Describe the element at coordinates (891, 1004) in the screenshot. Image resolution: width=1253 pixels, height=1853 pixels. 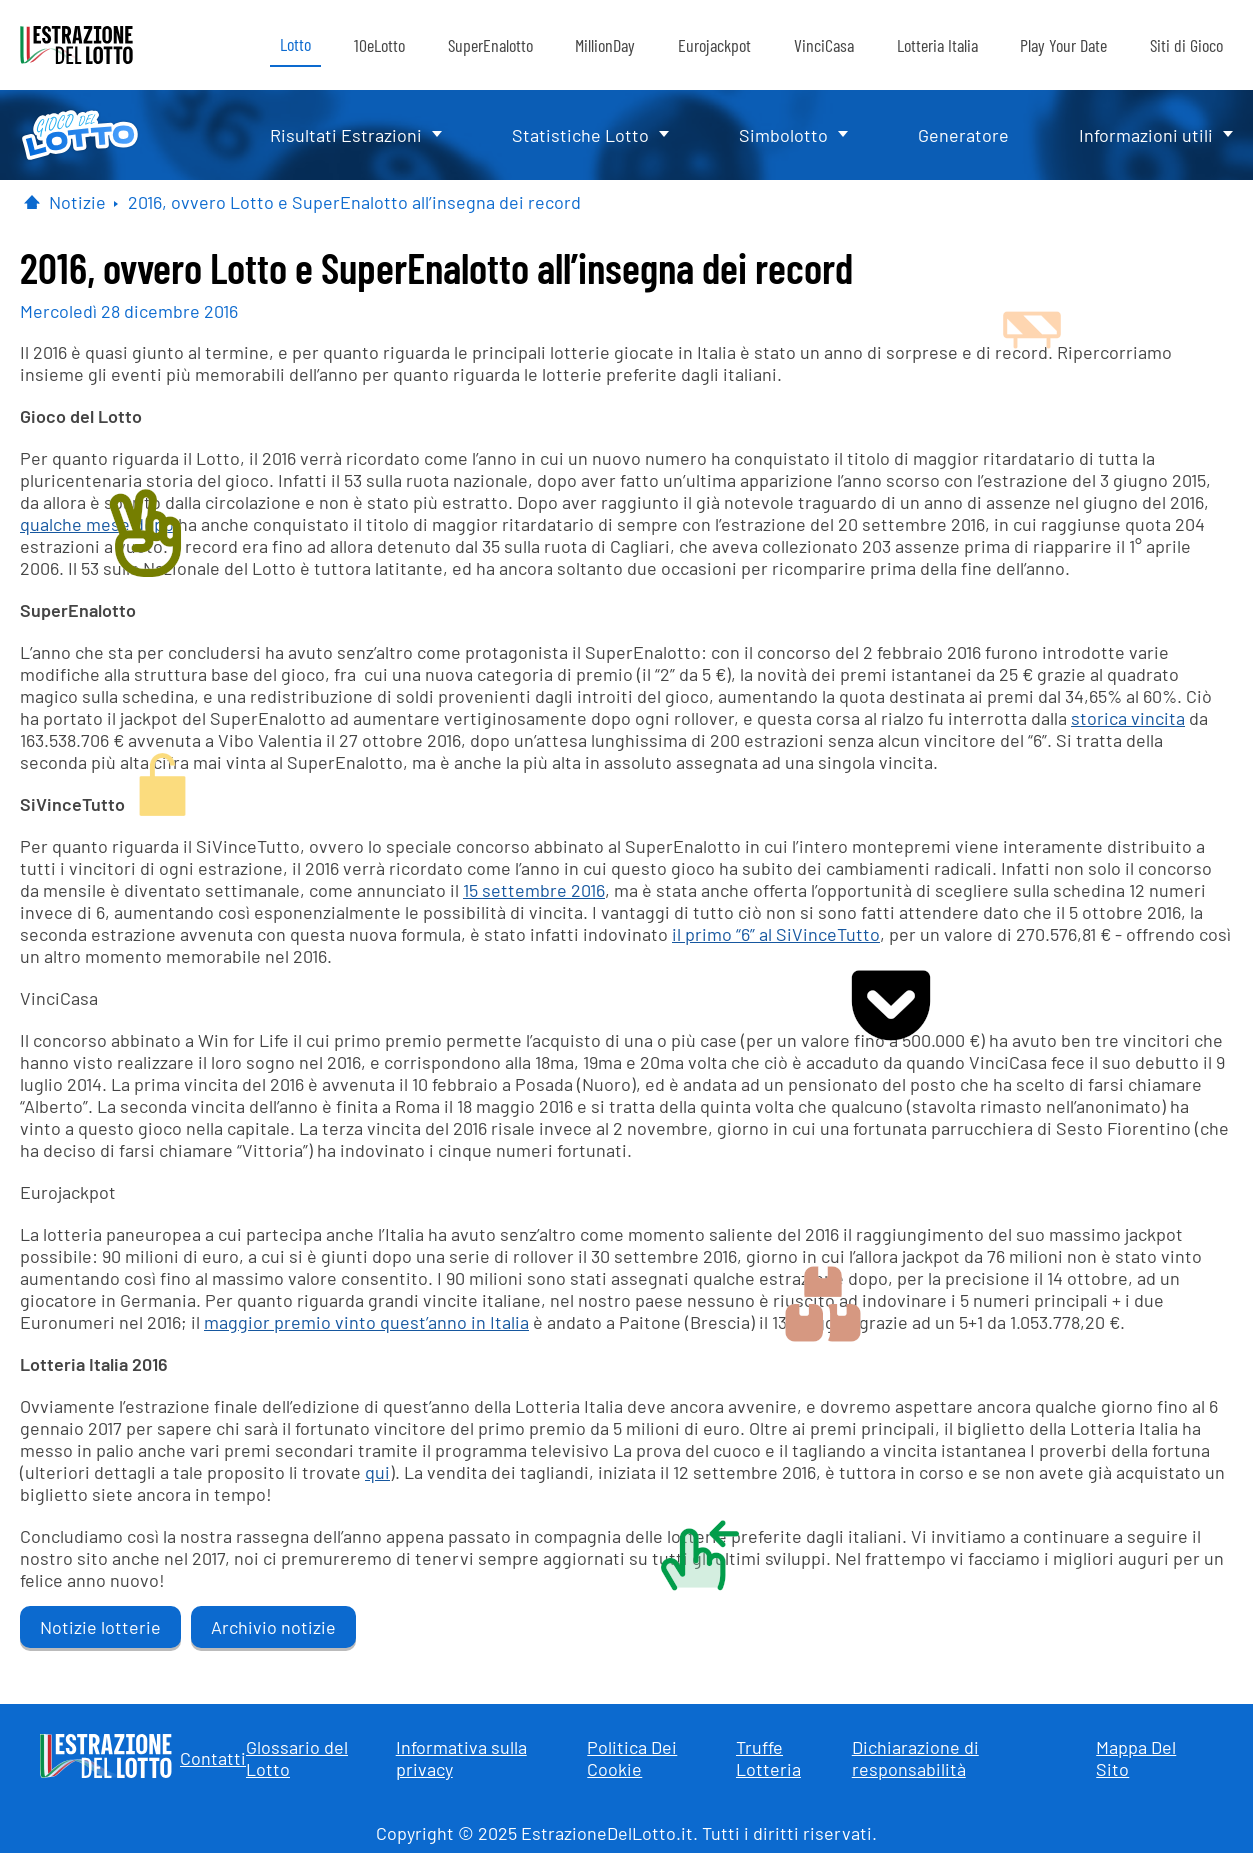
I see `save to Pocket` at that location.